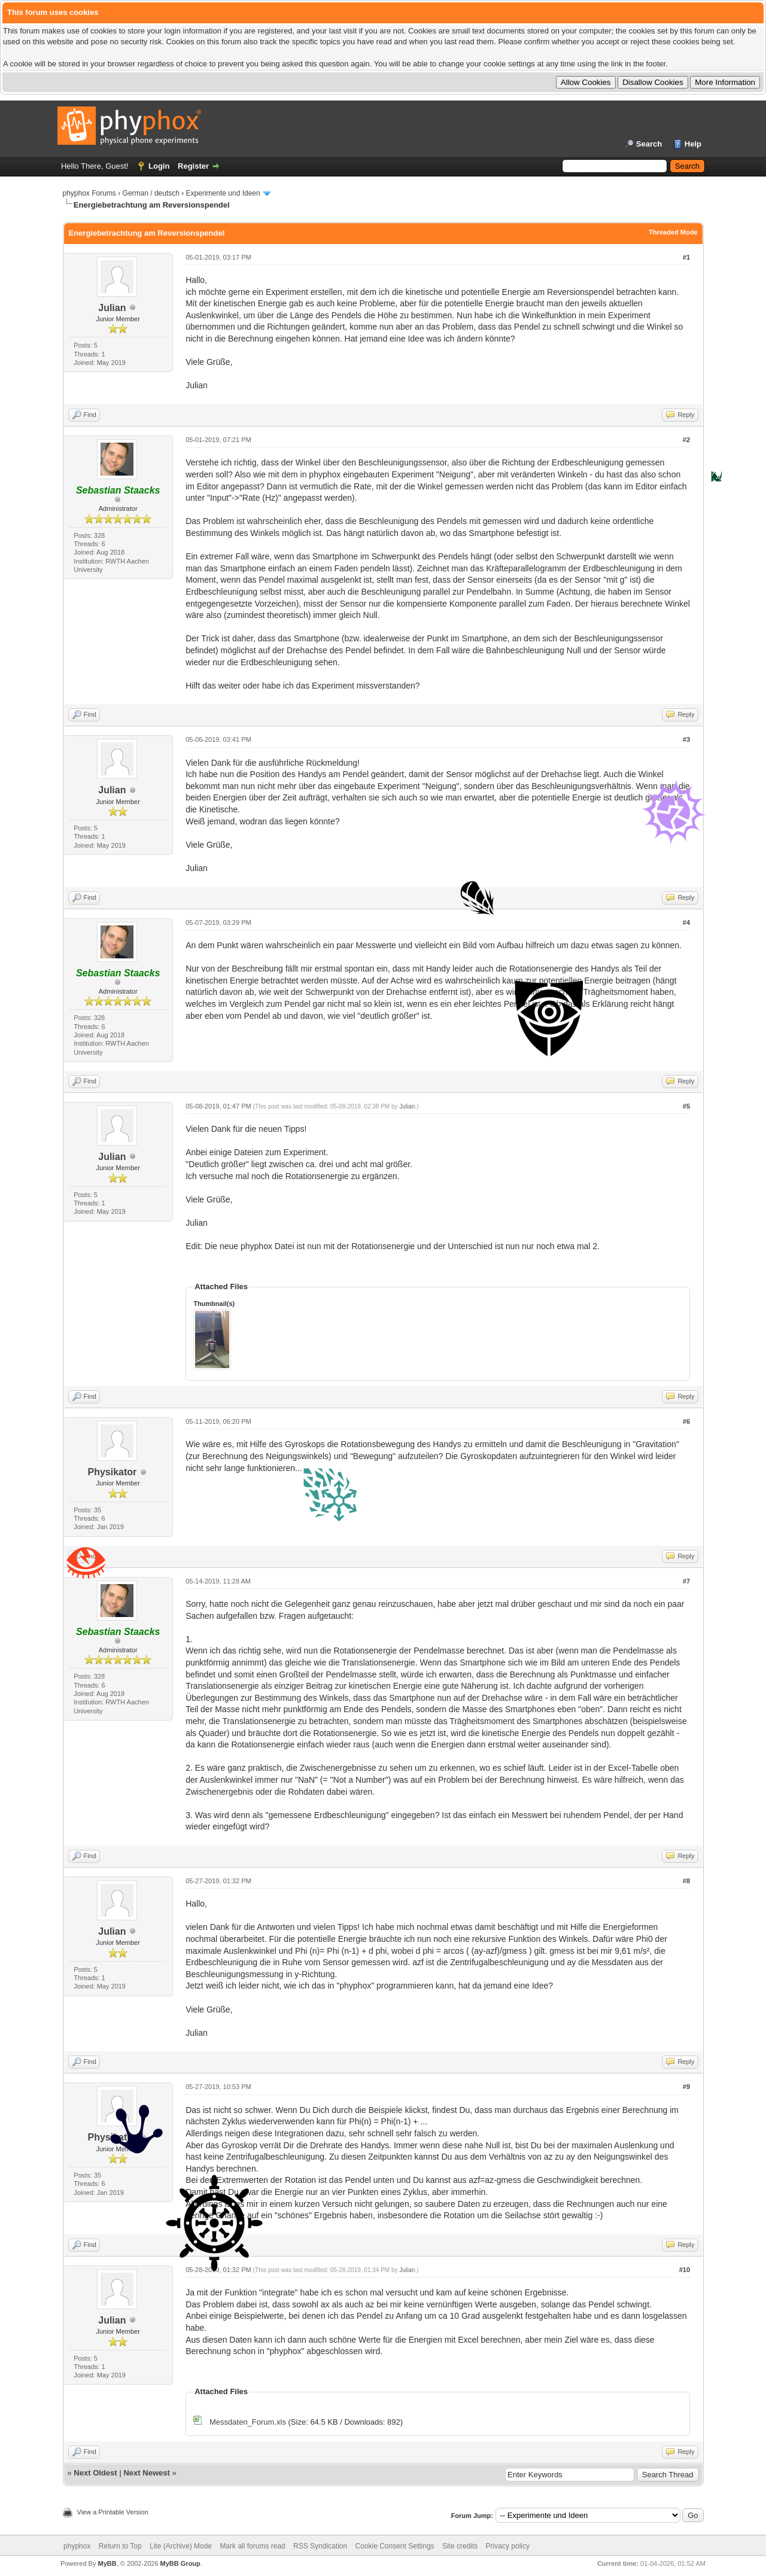 Image resolution: width=766 pixels, height=2576 pixels. I want to click on indicates a power-up or special ability is active, so click(674, 812).